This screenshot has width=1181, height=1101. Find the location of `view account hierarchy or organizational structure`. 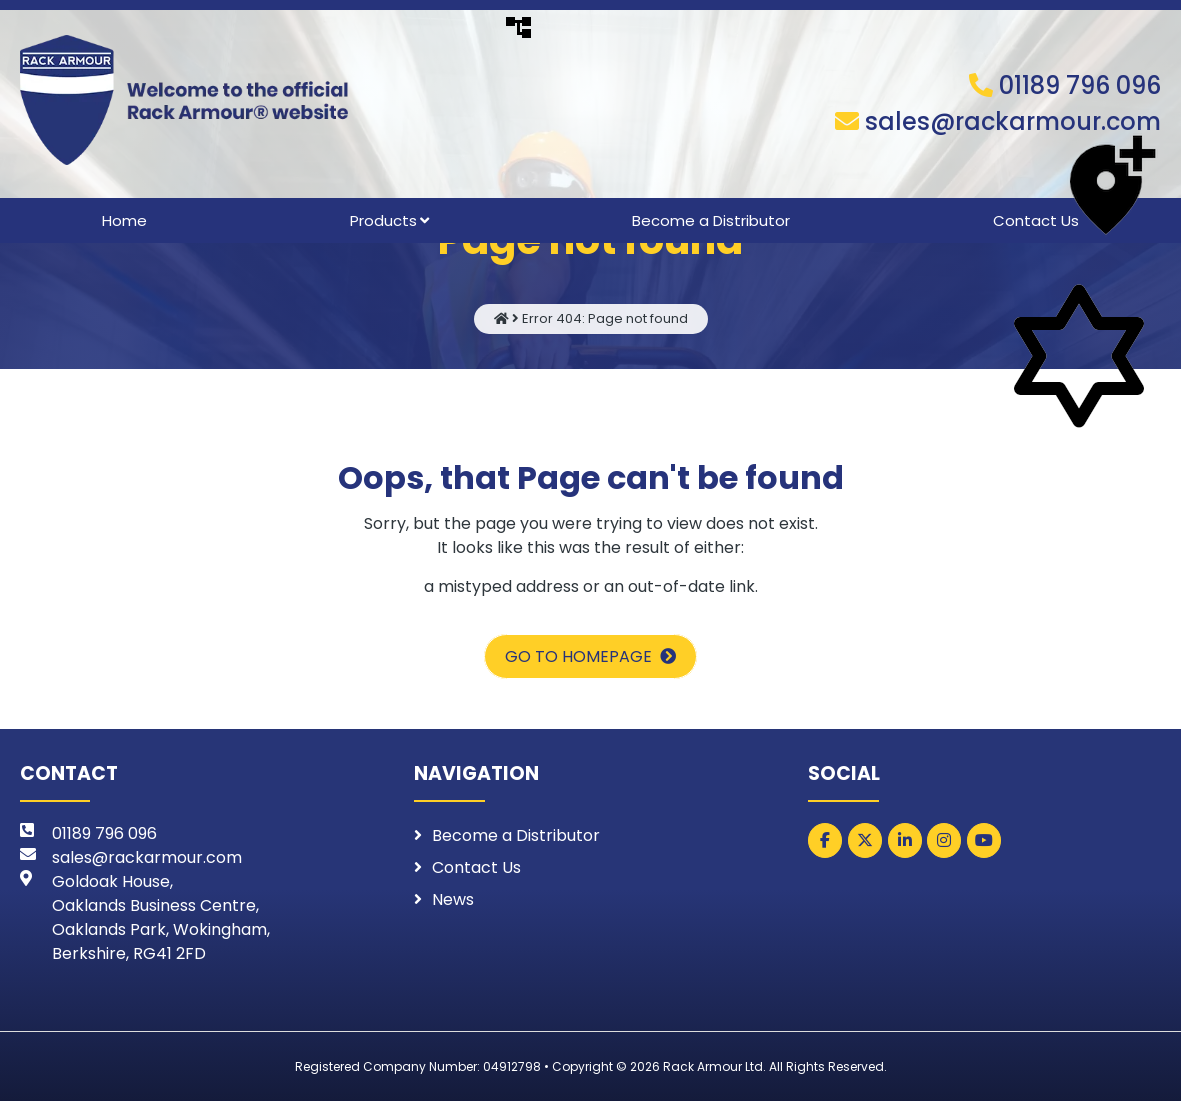

view account hierarchy or organizational structure is located at coordinates (518, 27).